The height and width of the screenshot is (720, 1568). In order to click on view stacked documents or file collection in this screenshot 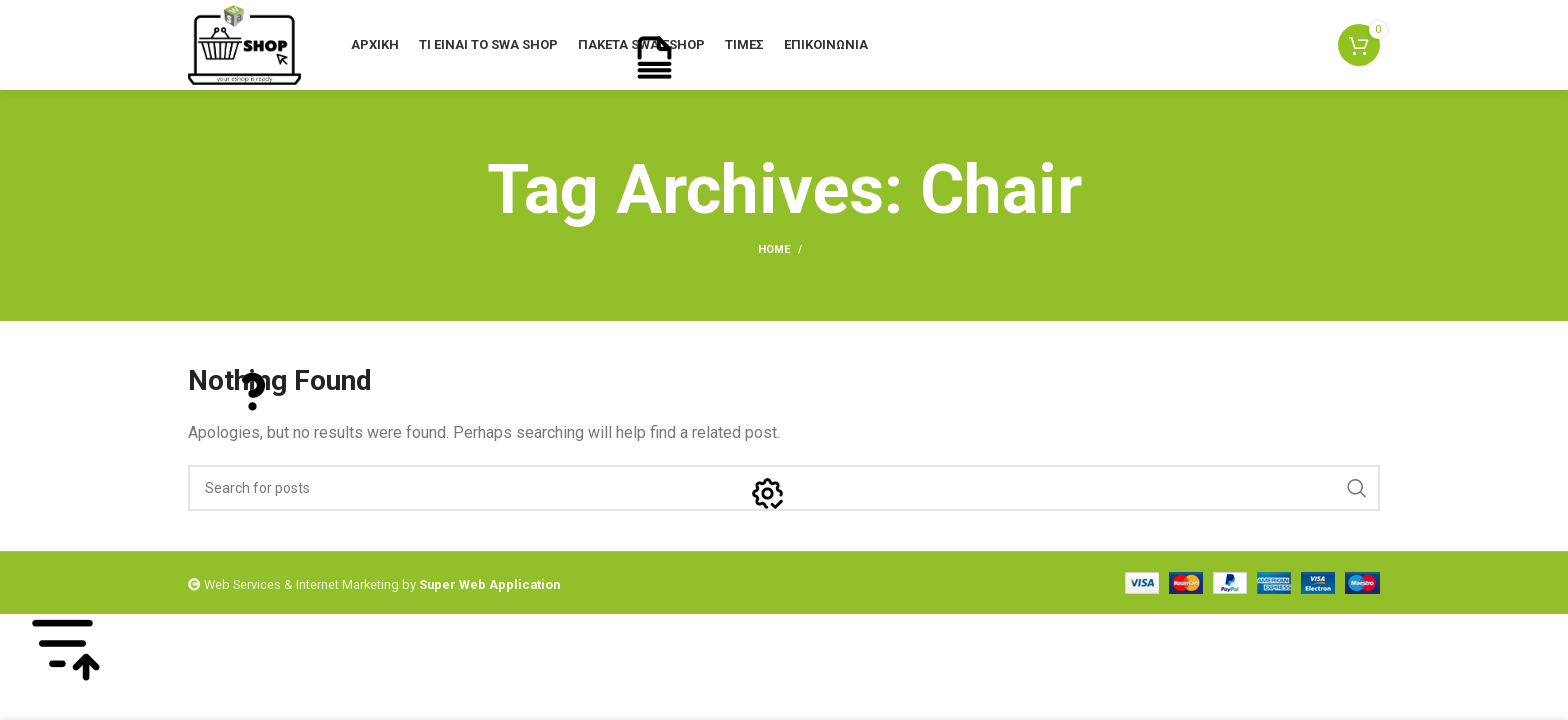, I will do `click(654, 57)`.